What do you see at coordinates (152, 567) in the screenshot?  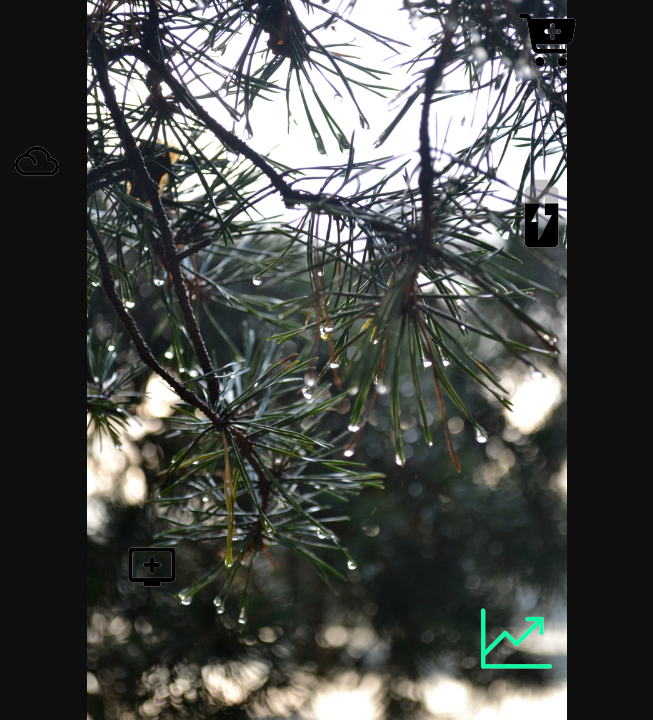 I see `add video to watch queue` at bounding box center [152, 567].